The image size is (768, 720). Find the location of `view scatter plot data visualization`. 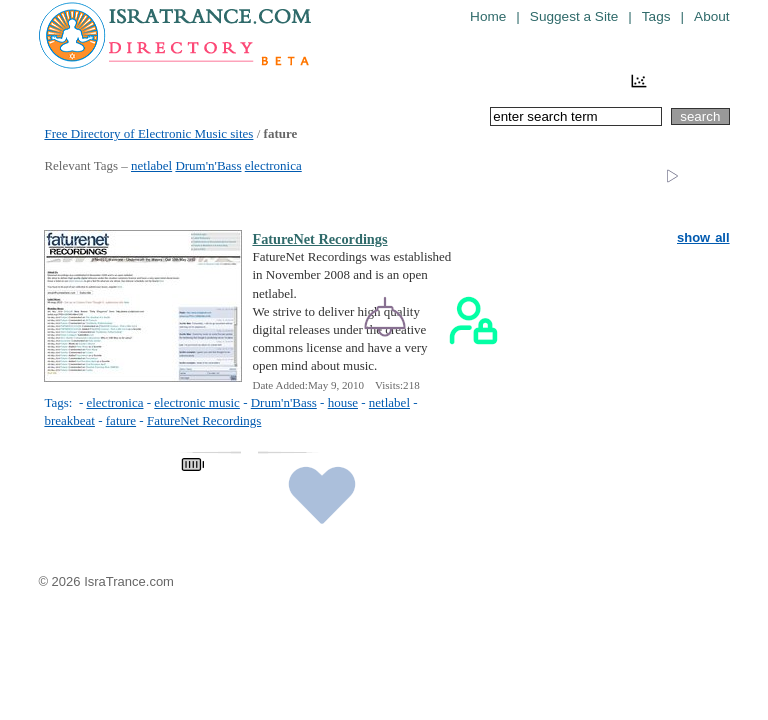

view scatter plot data visualization is located at coordinates (639, 81).